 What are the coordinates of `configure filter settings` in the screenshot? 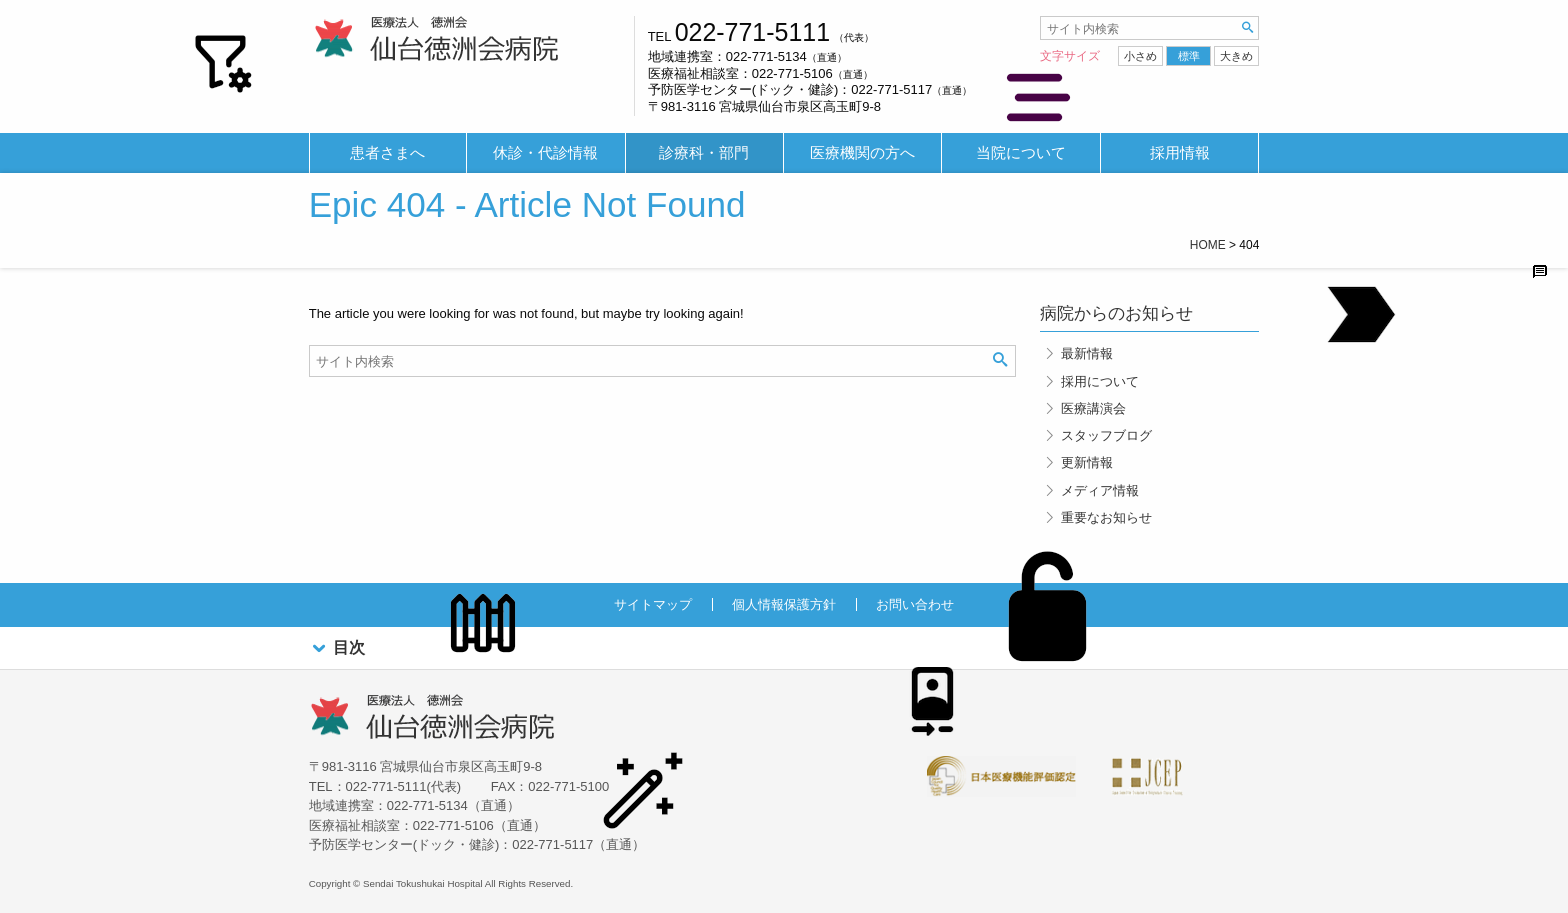 It's located at (220, 60).